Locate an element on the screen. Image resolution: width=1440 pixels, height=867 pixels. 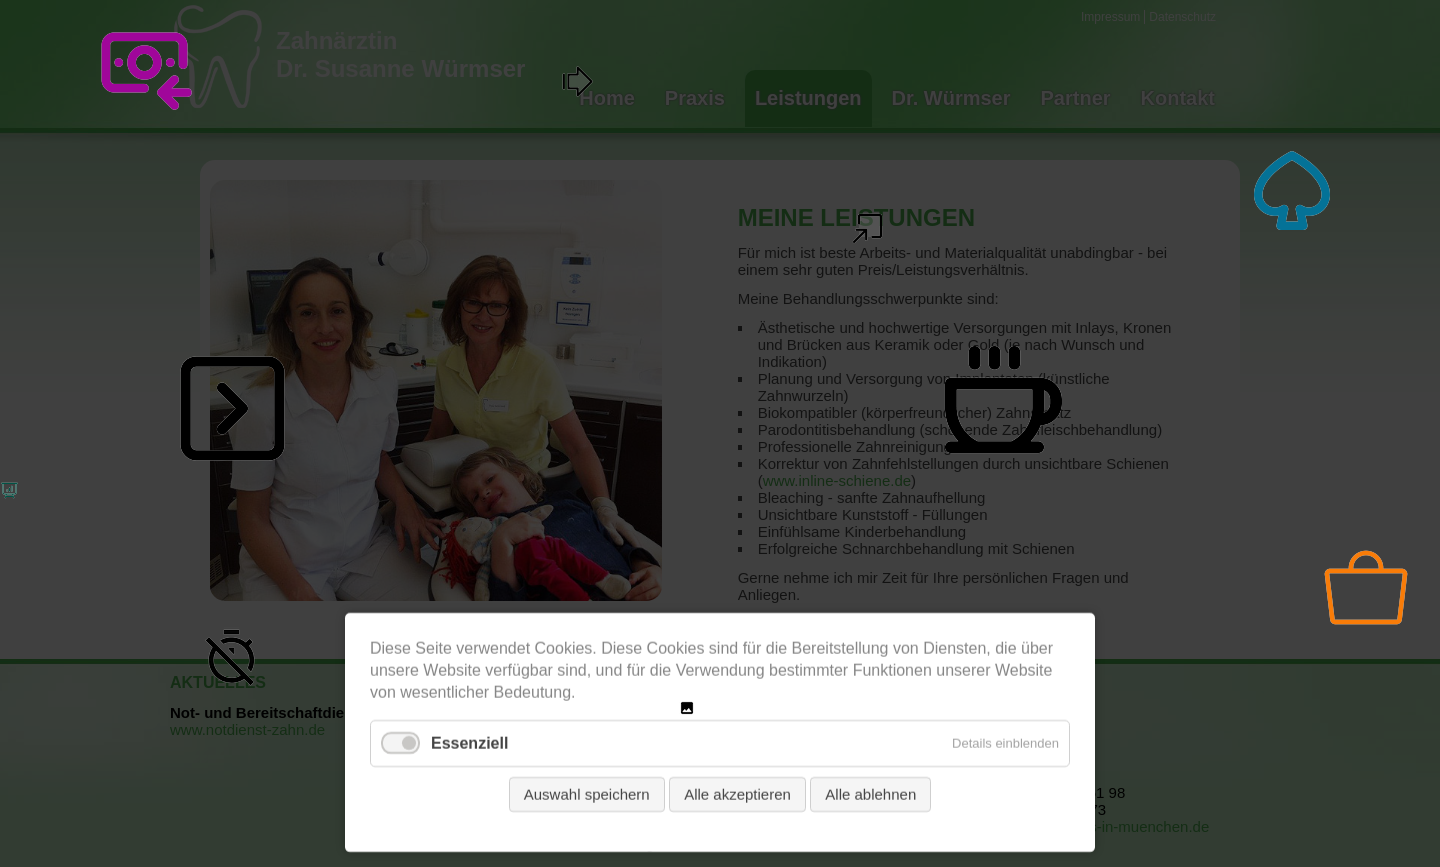
disable or cancel timer is located at coordinates (231, 657).